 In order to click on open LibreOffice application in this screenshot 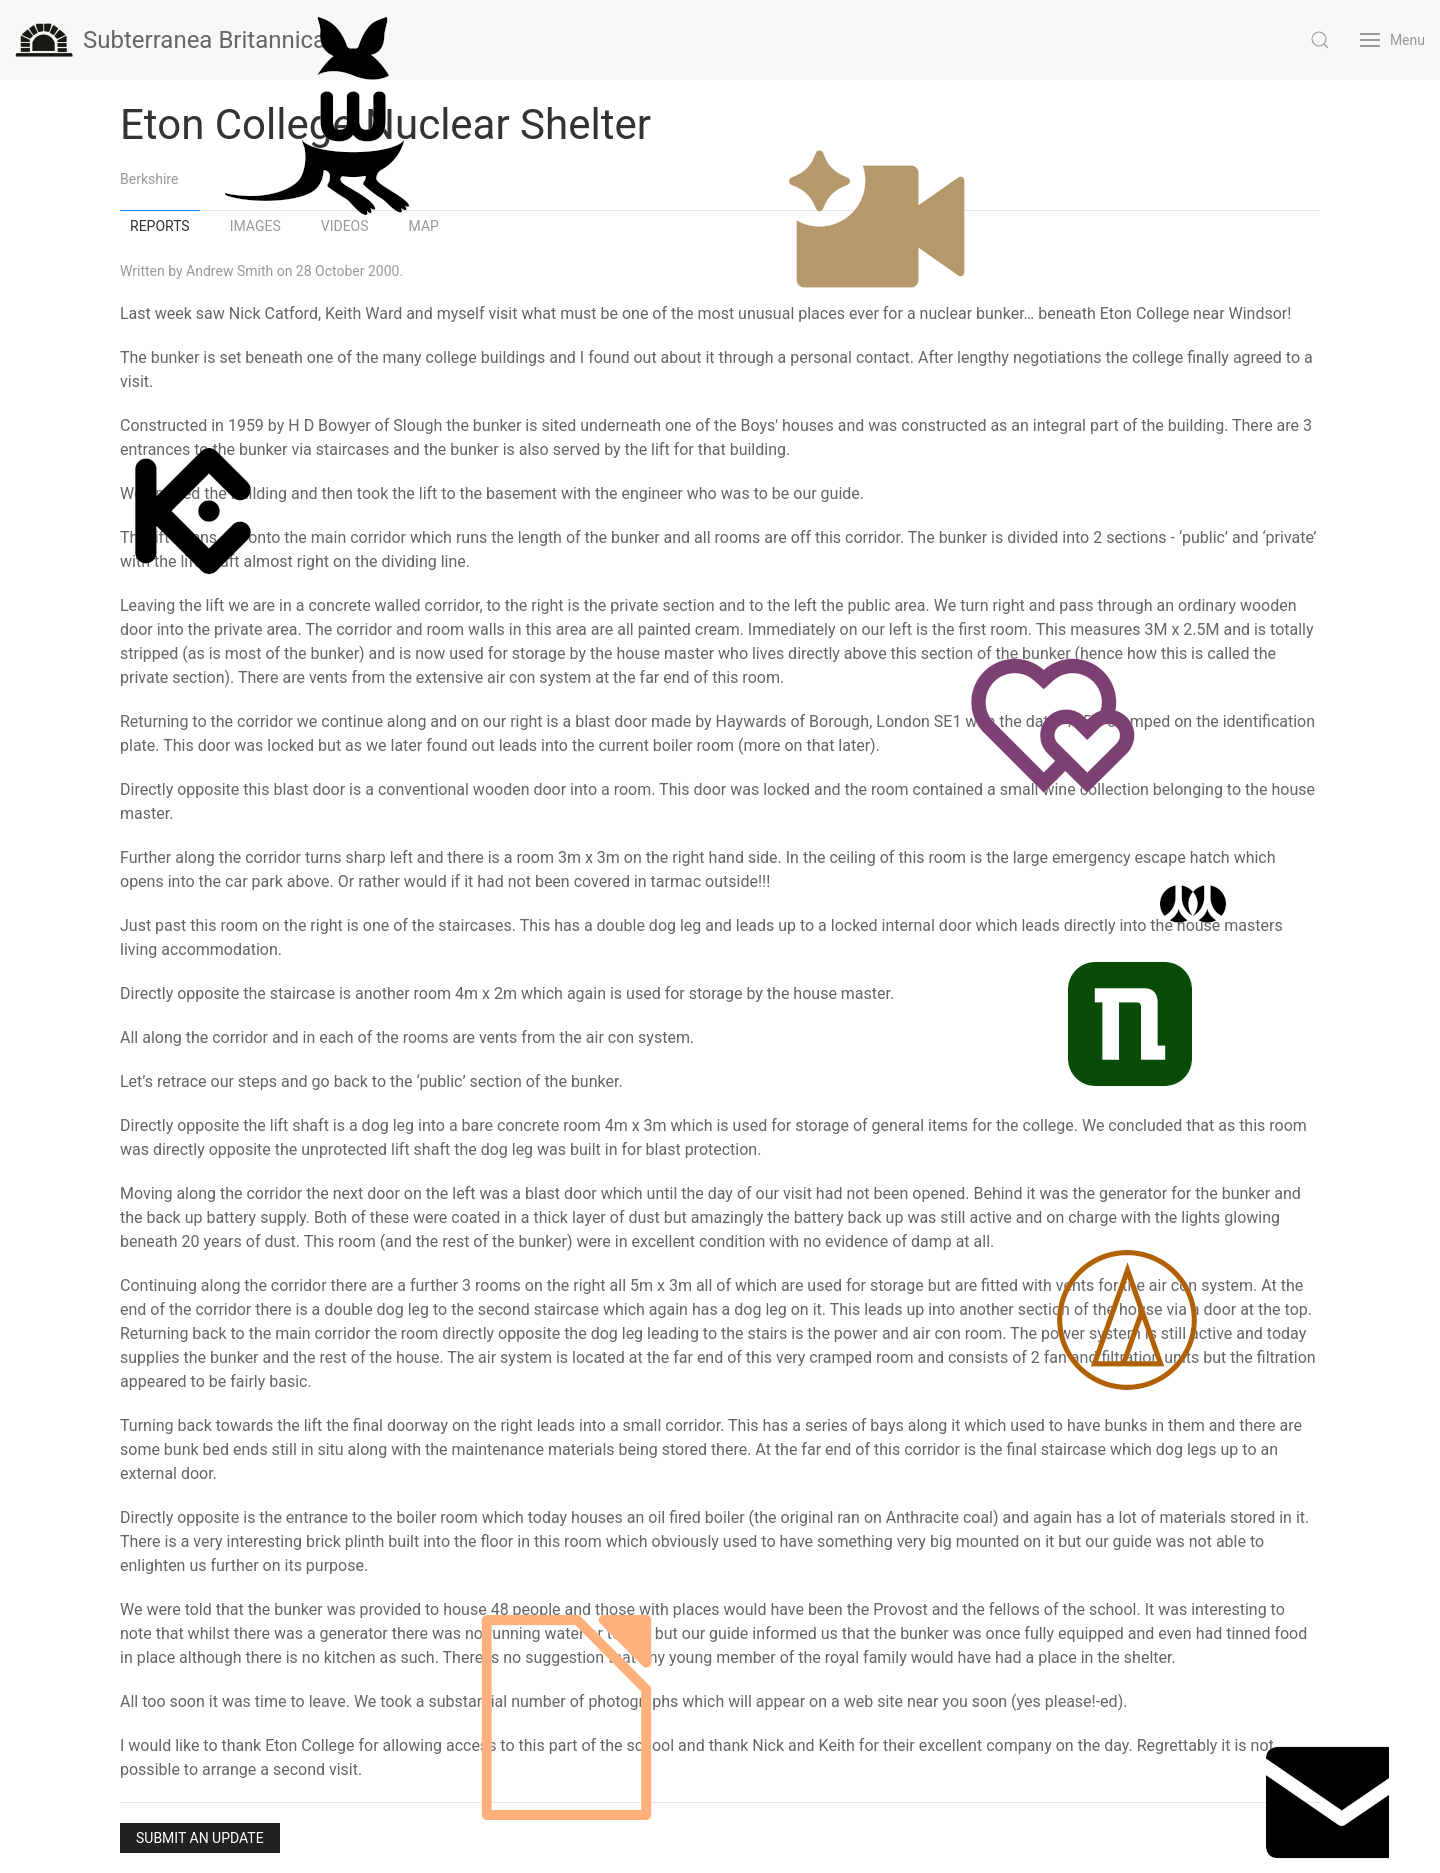, I will do `click(566, 1717)`.